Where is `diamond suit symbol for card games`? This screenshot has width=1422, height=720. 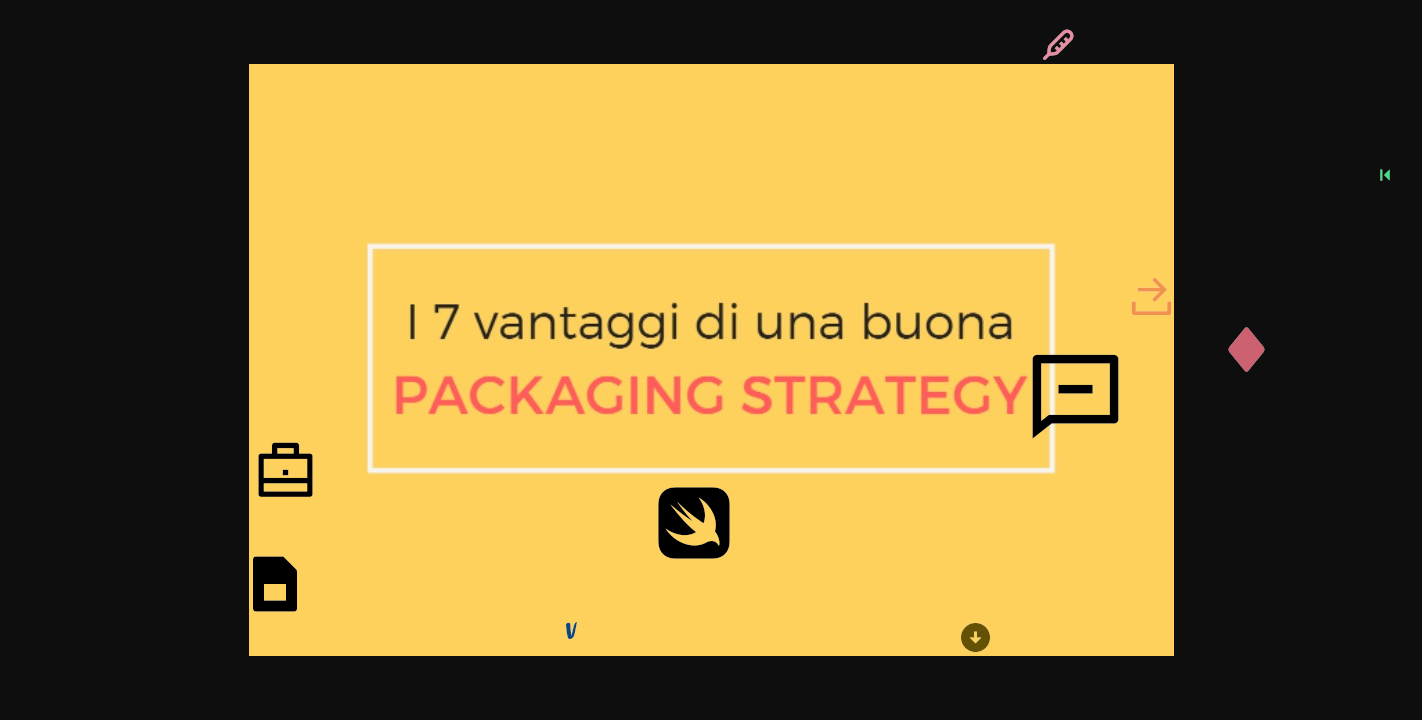
diamond suit symbol for card games is located at coordinates (1246, 349).